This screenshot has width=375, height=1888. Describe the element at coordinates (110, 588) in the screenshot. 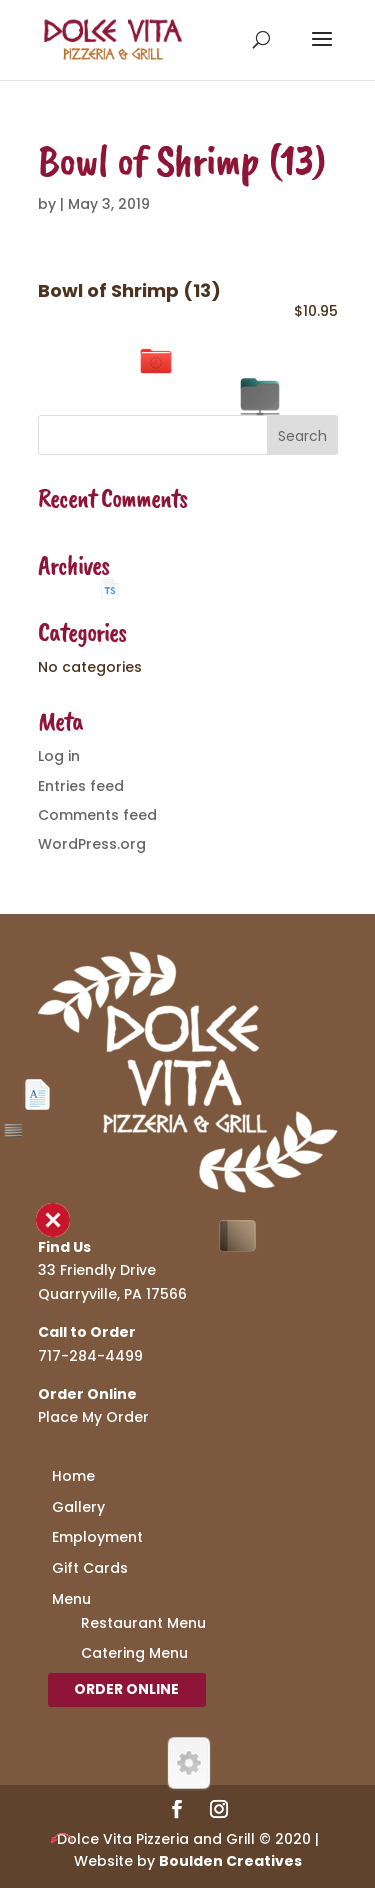

I see `a typescript source code file` at that location.